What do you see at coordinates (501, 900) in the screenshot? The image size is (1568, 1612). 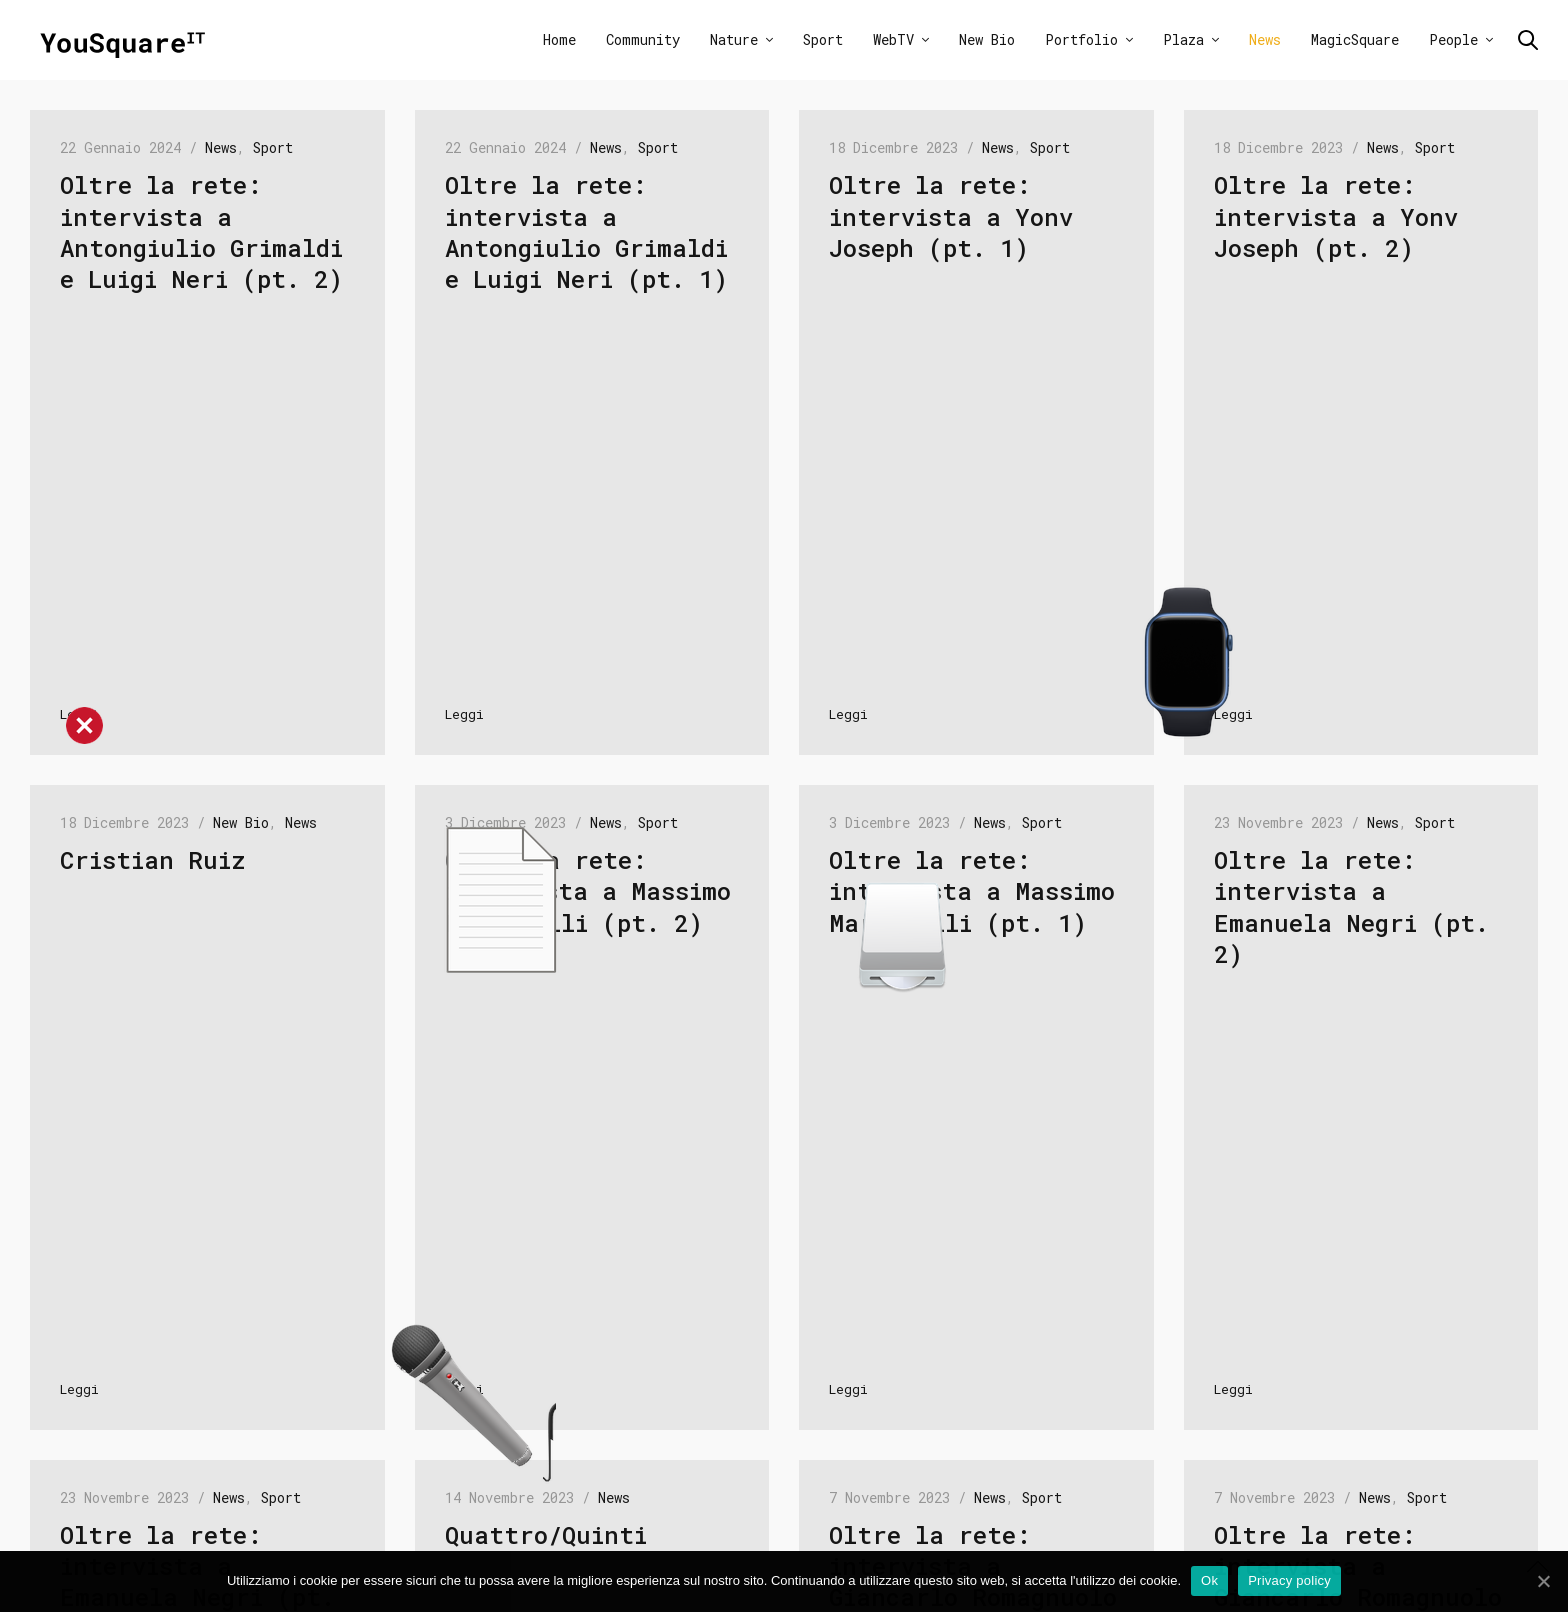 I see `open a text document` at bounding box center [501, 900].